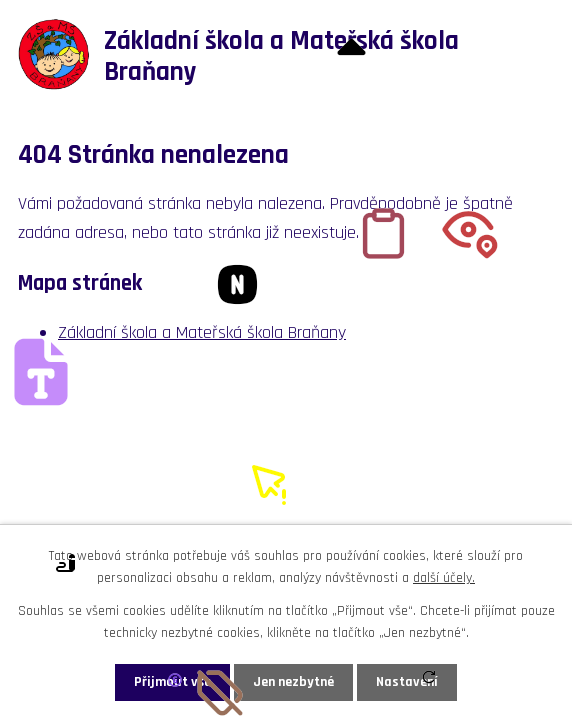 This screenshot has width=572, height=720. What do you see at coordinates (66, 564) in the screenshot?
I see `compose or write new content` at bounding box center [66, 564].